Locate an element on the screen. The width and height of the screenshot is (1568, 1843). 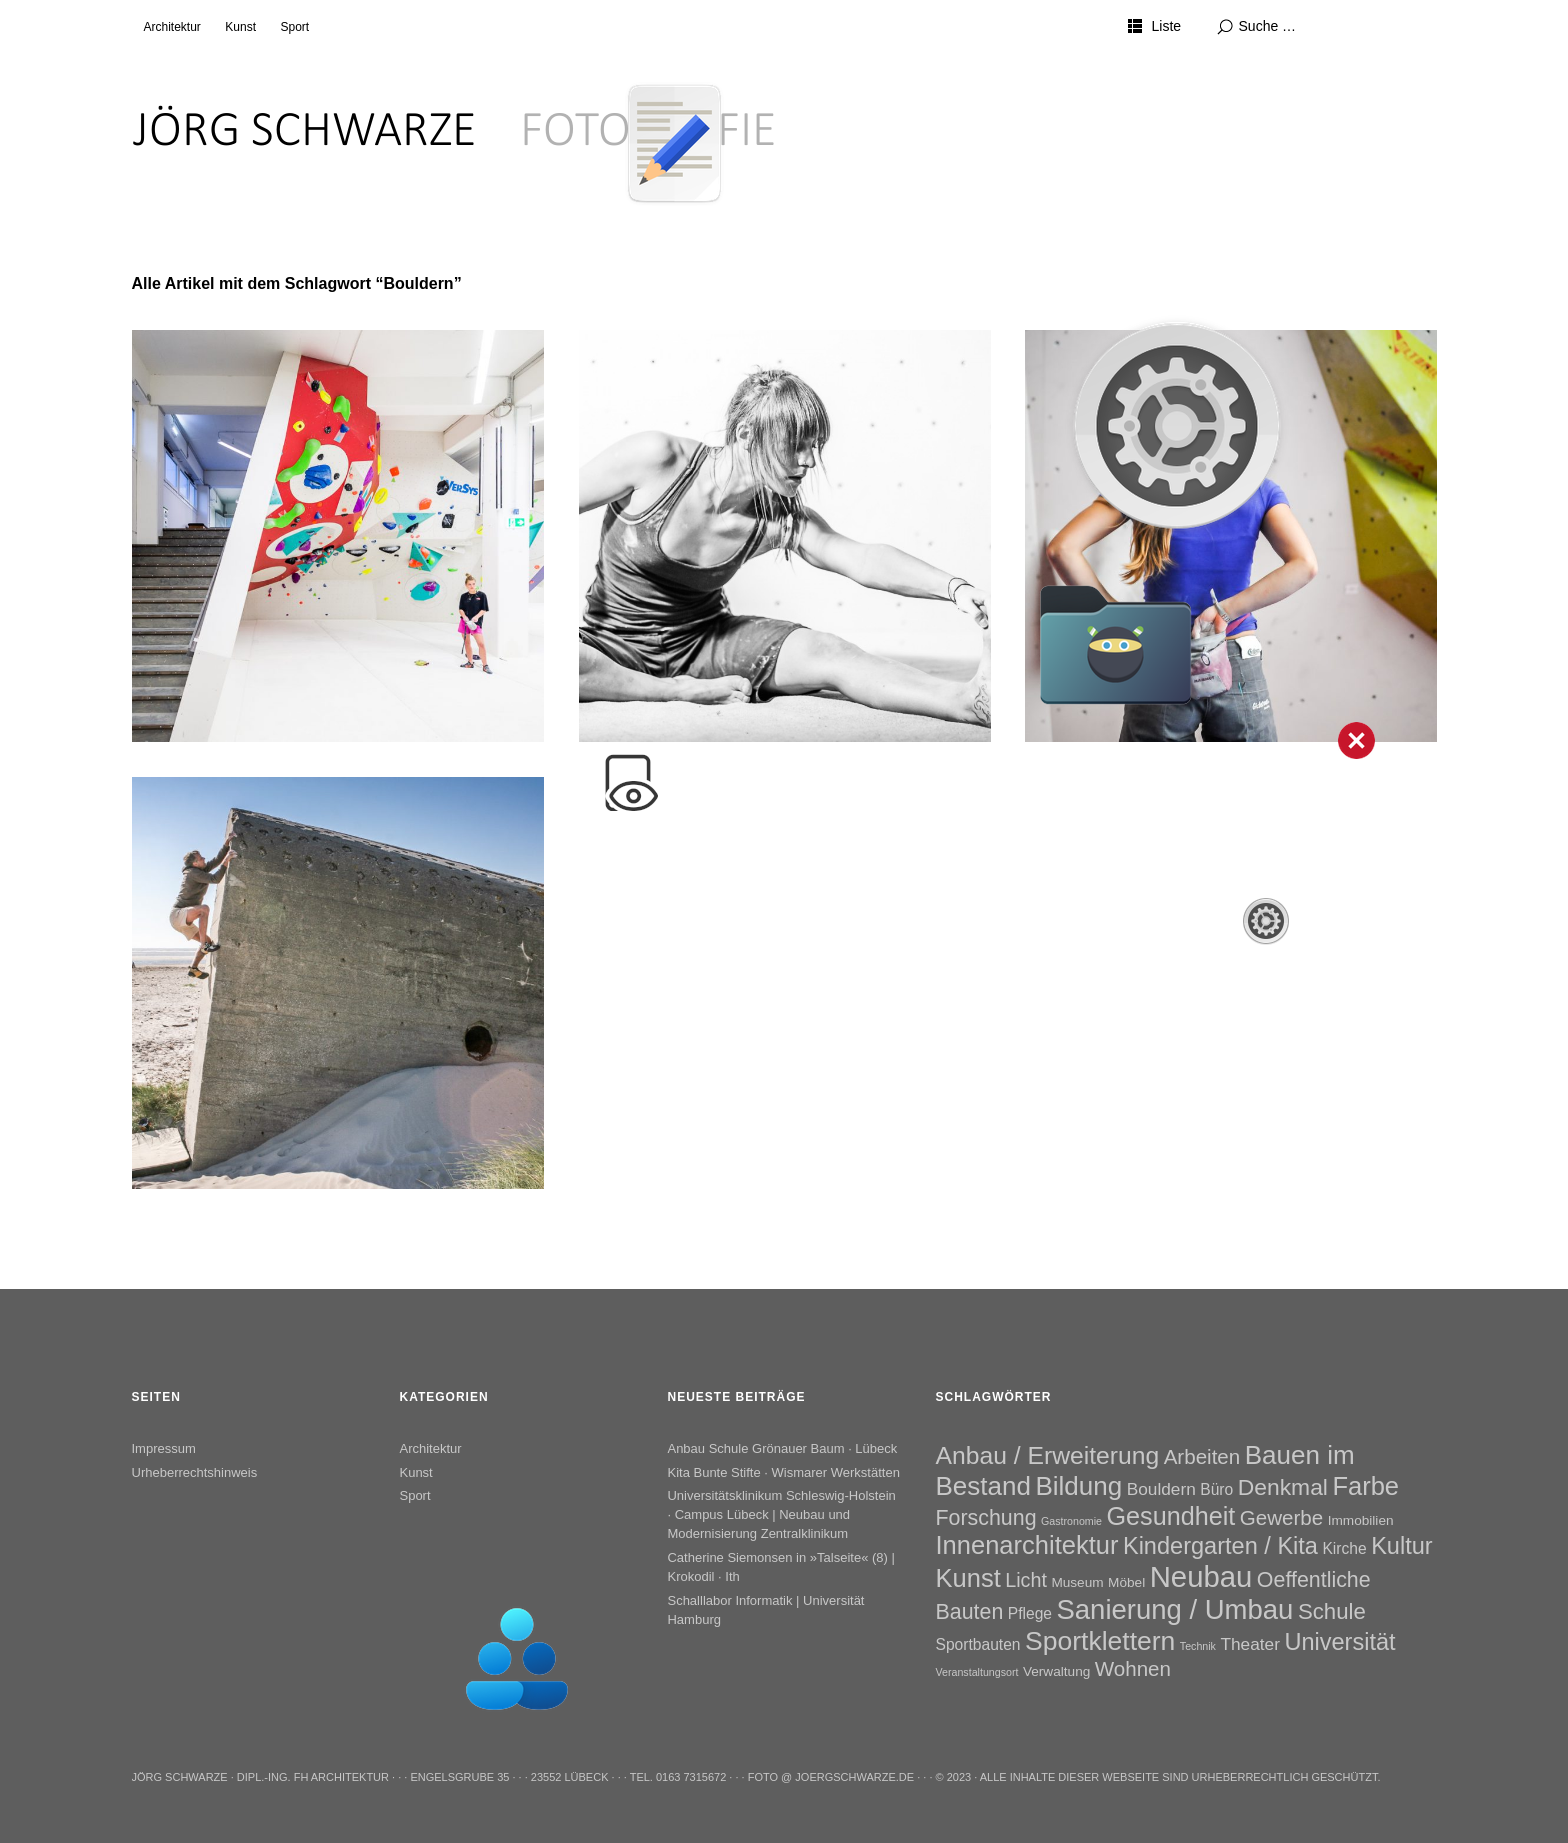
open ninja download manager folder is located at coordinates (1115, 649).